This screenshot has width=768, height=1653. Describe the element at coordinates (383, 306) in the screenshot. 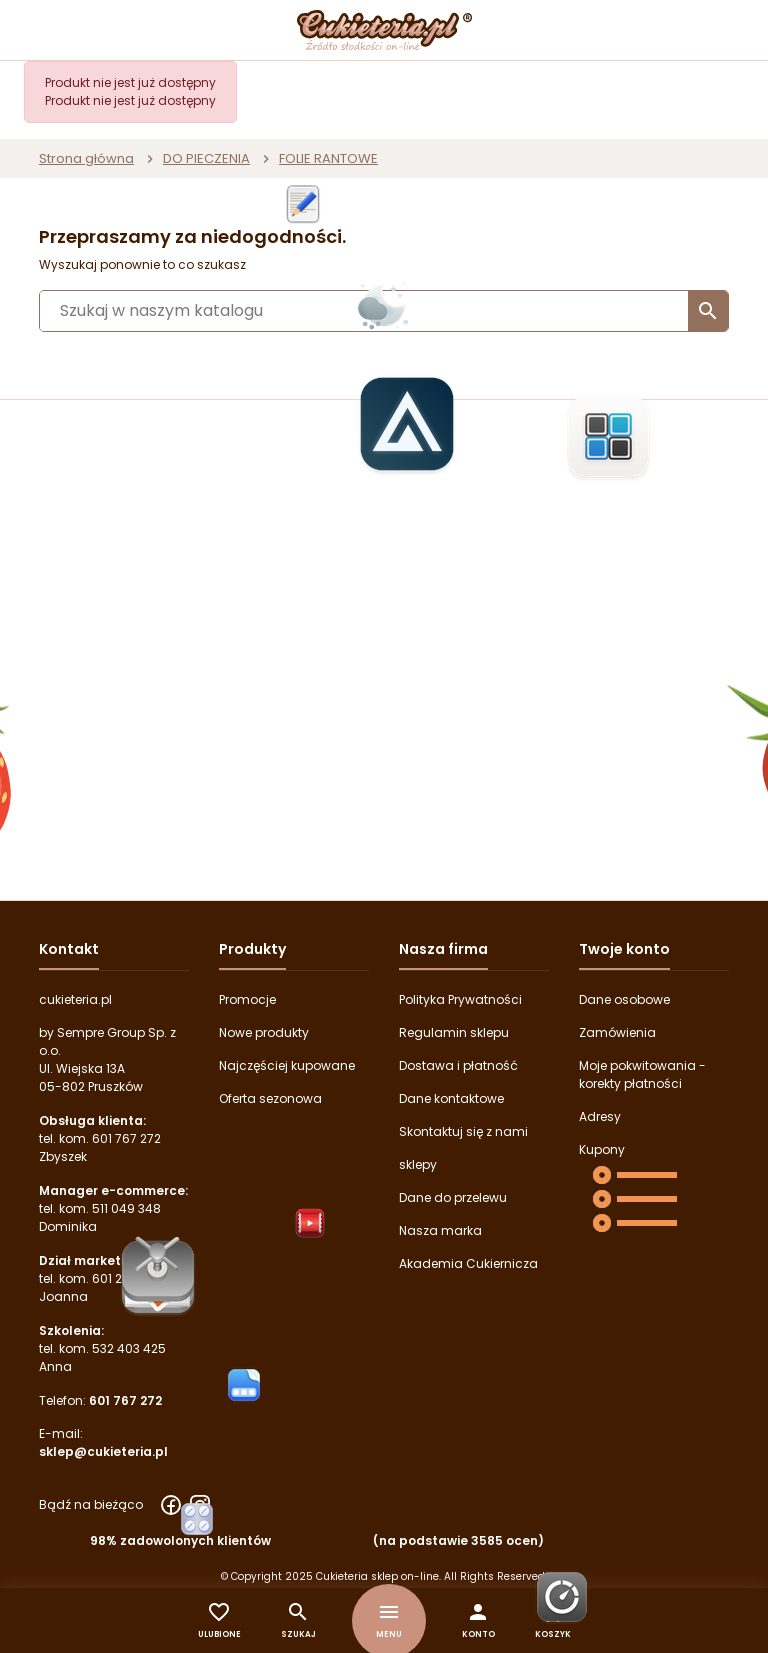

I see `indicates scattered snow conditions at night` at that location.